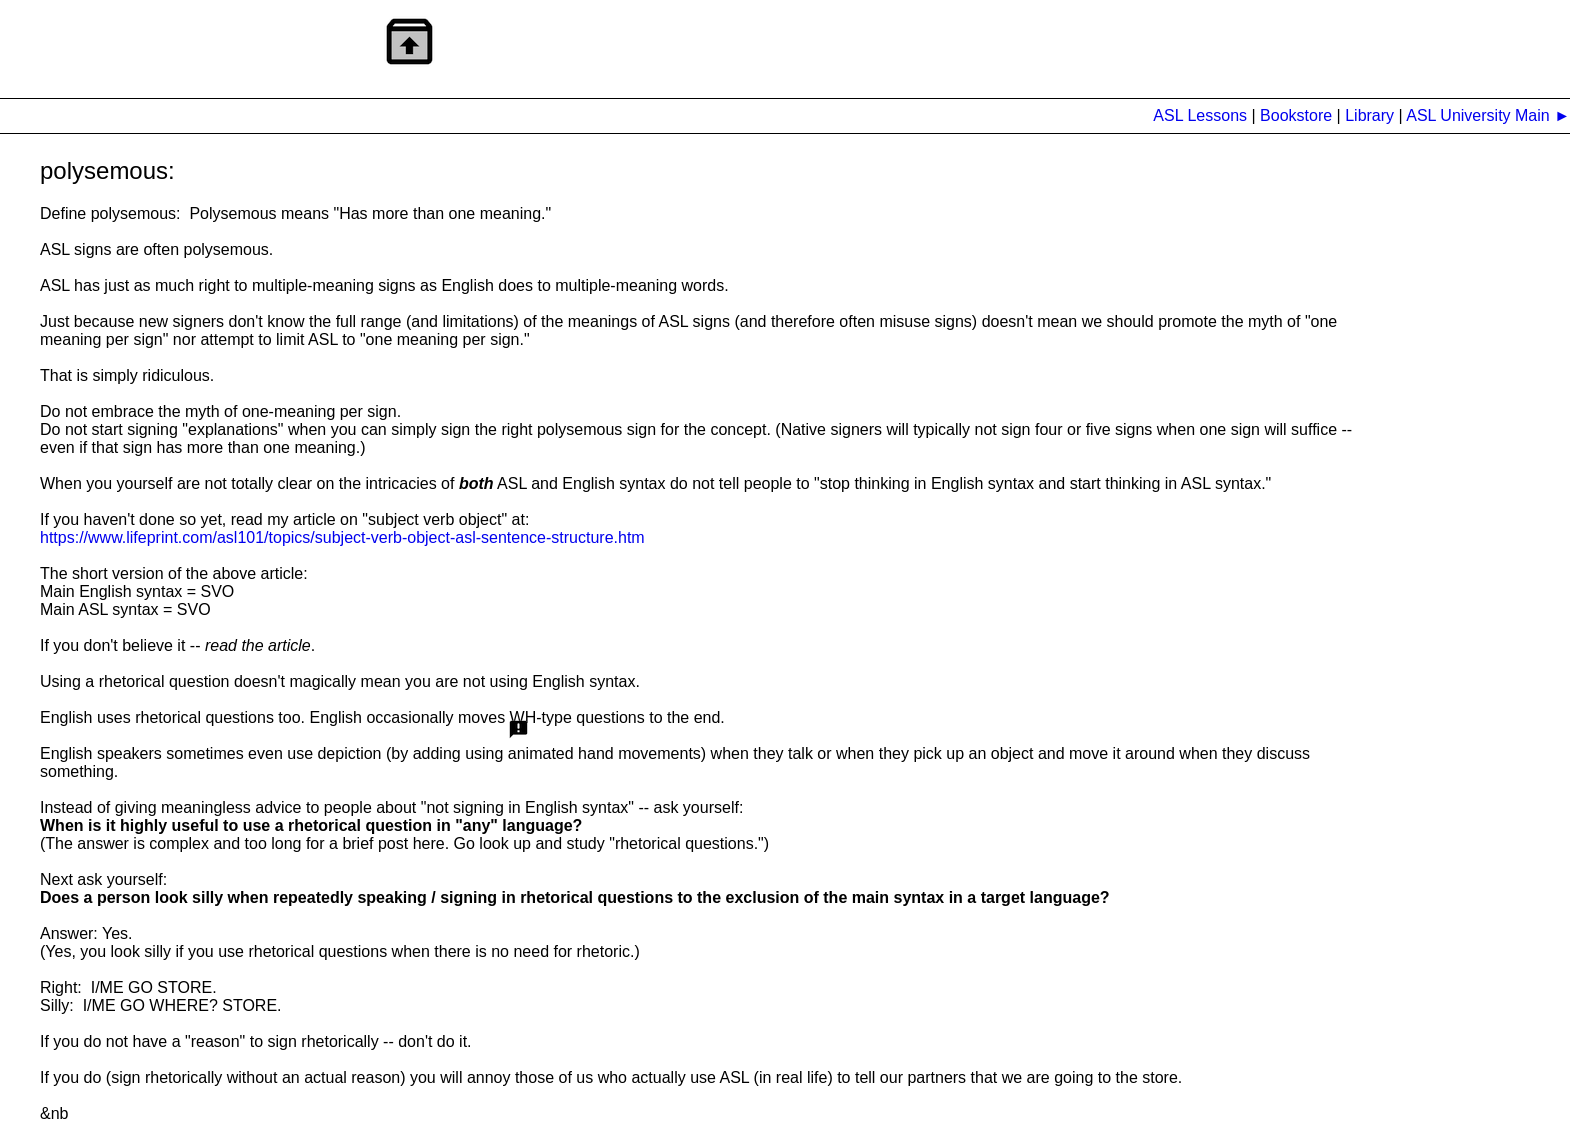 This screenshot has height=1139, width=1570. I want to click on view announcements or alerts, so click(518, 729).